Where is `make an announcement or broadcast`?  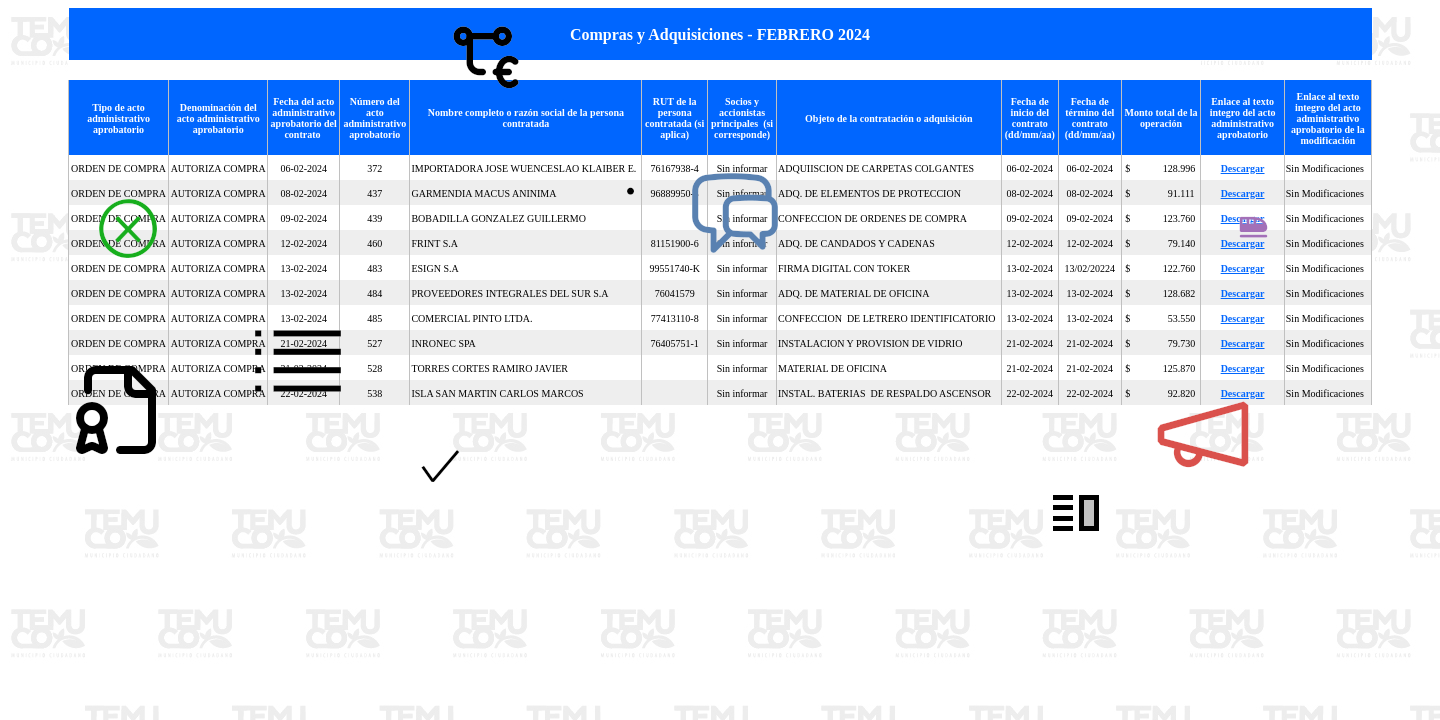
make an announcement or broadcast is located at coordinates (1201, 433).